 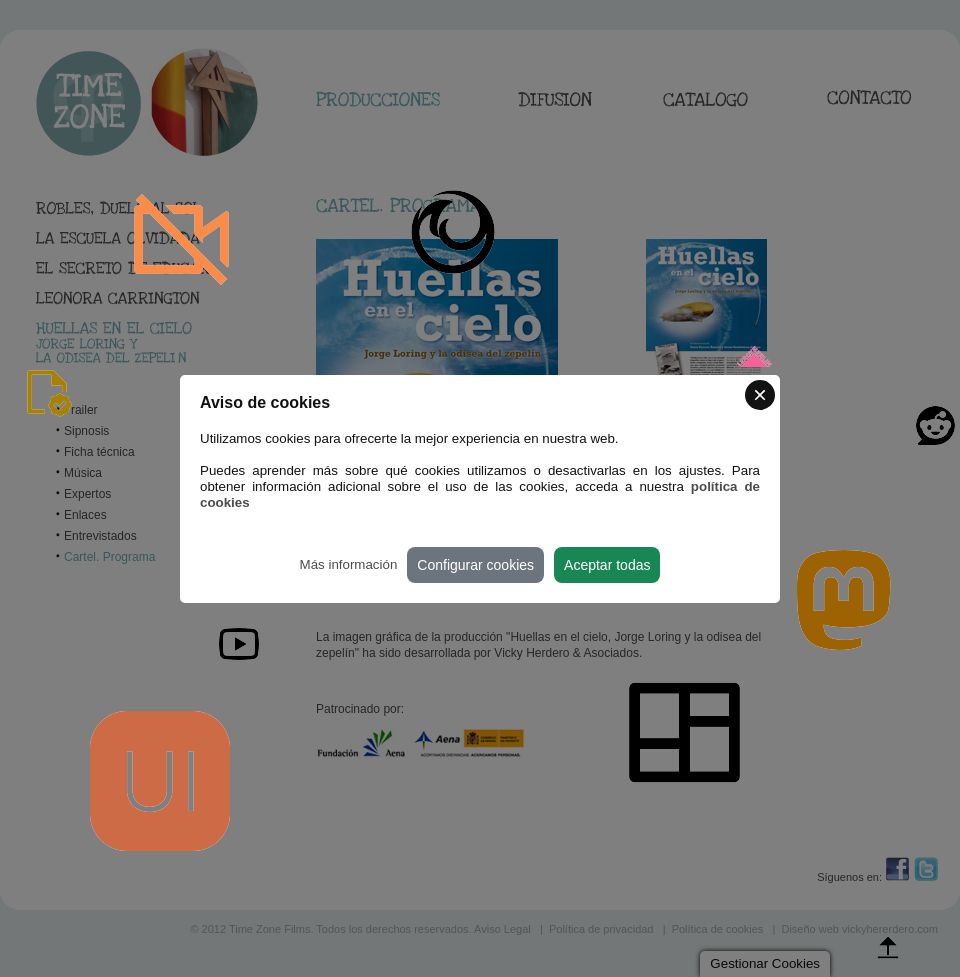 I want to click on upload a file or document, so click(x=888, y=948).